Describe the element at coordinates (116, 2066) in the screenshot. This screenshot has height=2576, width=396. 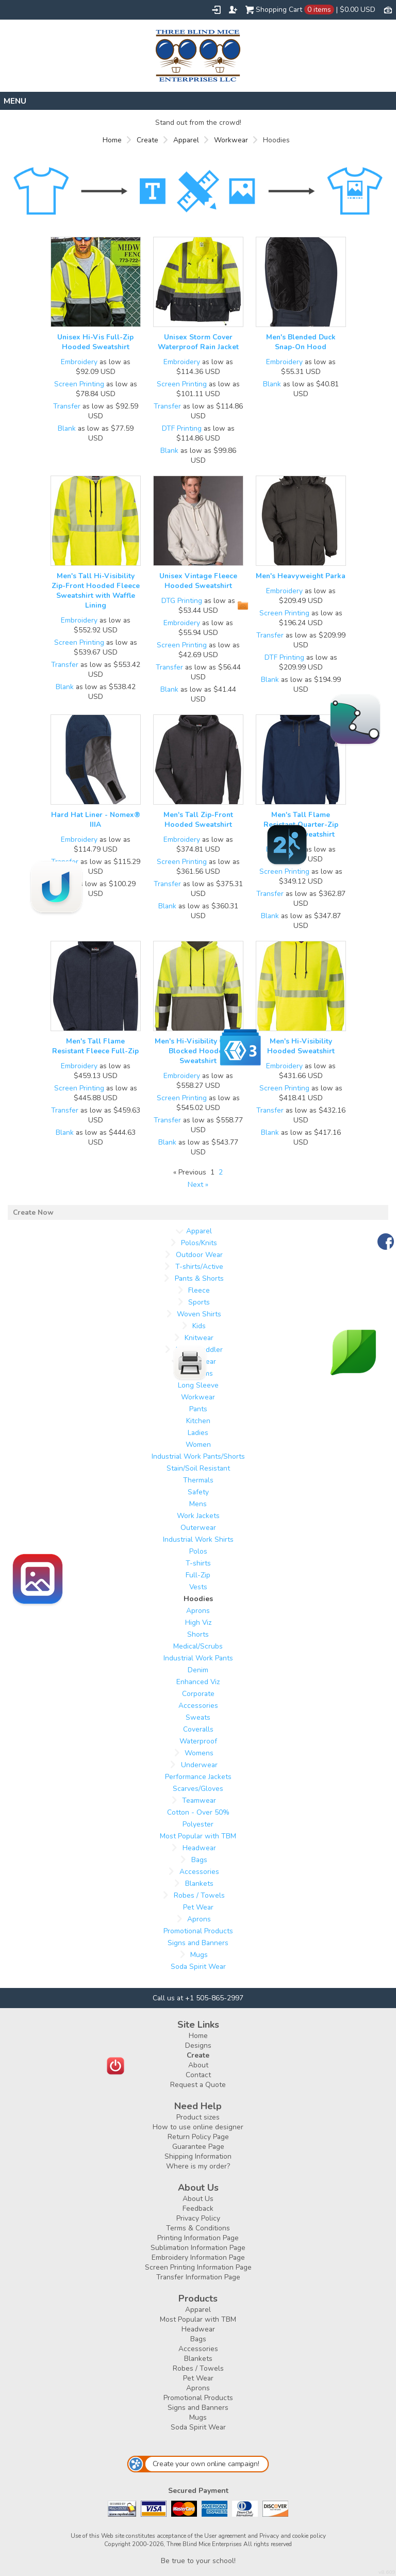
I see `shut down or power off the device` at that location.